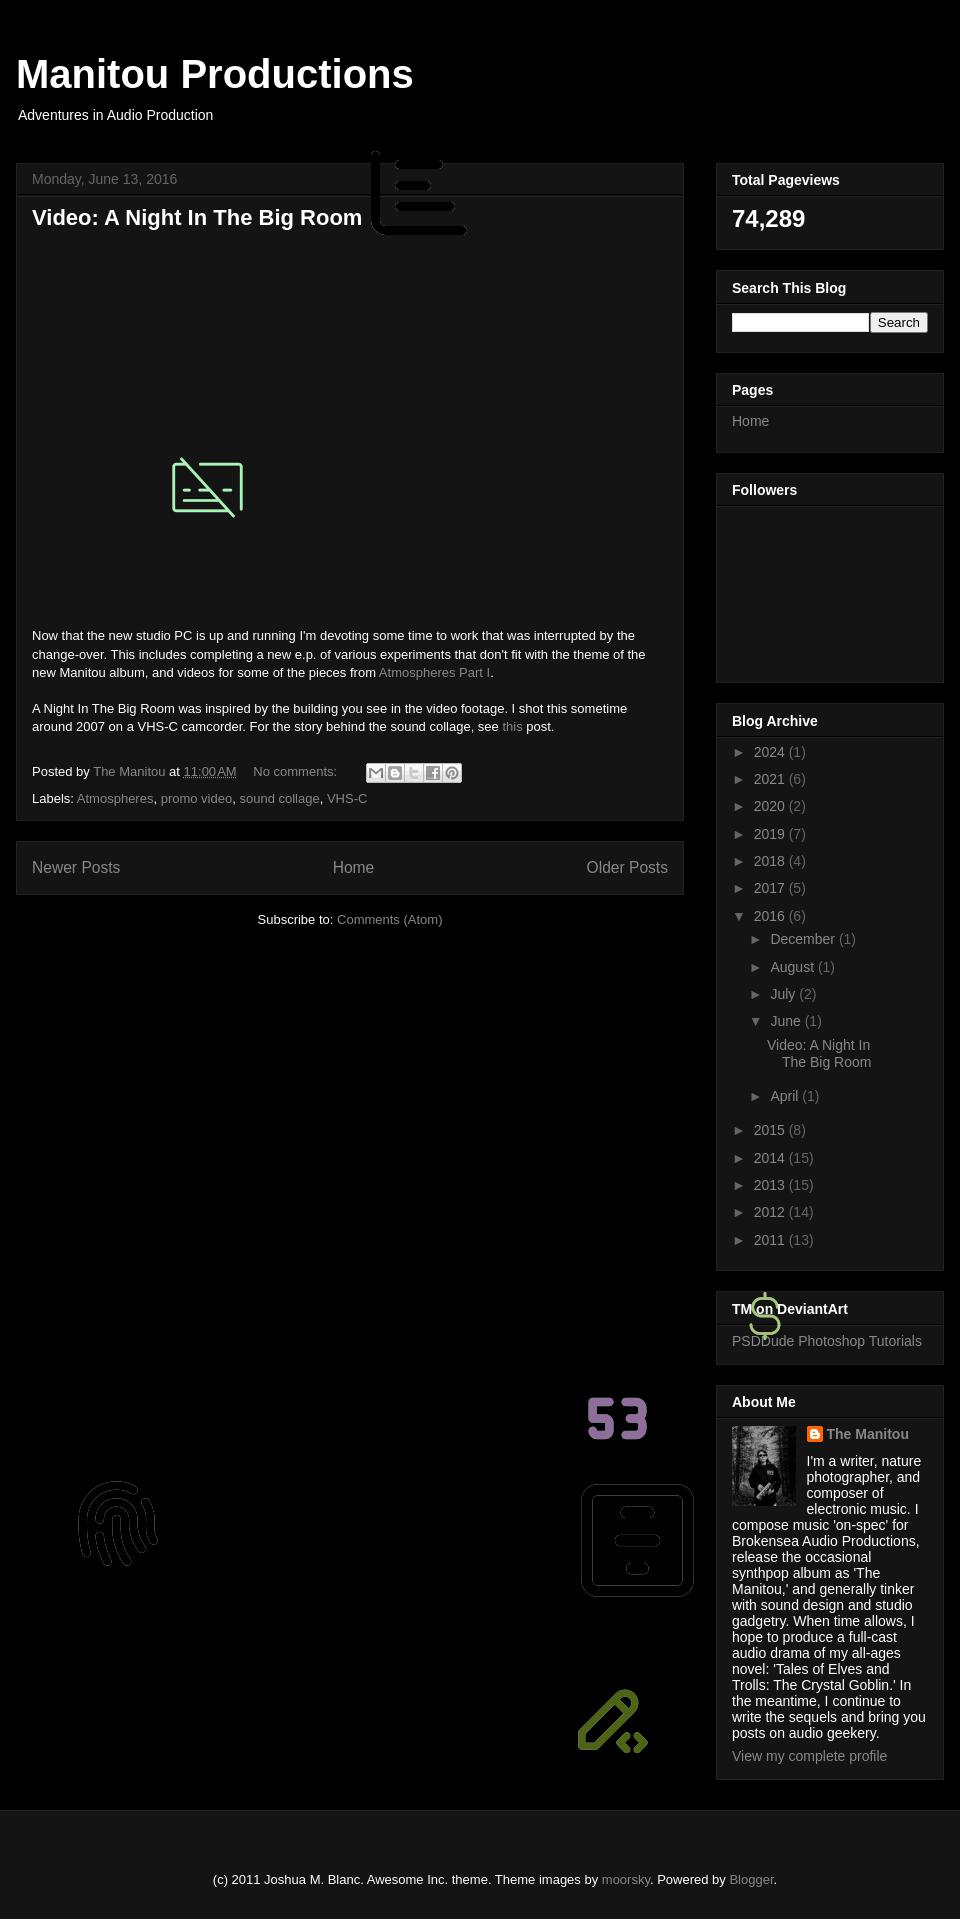  I want to click on displays the number 53 as a label or counter, so click(617, 1418).